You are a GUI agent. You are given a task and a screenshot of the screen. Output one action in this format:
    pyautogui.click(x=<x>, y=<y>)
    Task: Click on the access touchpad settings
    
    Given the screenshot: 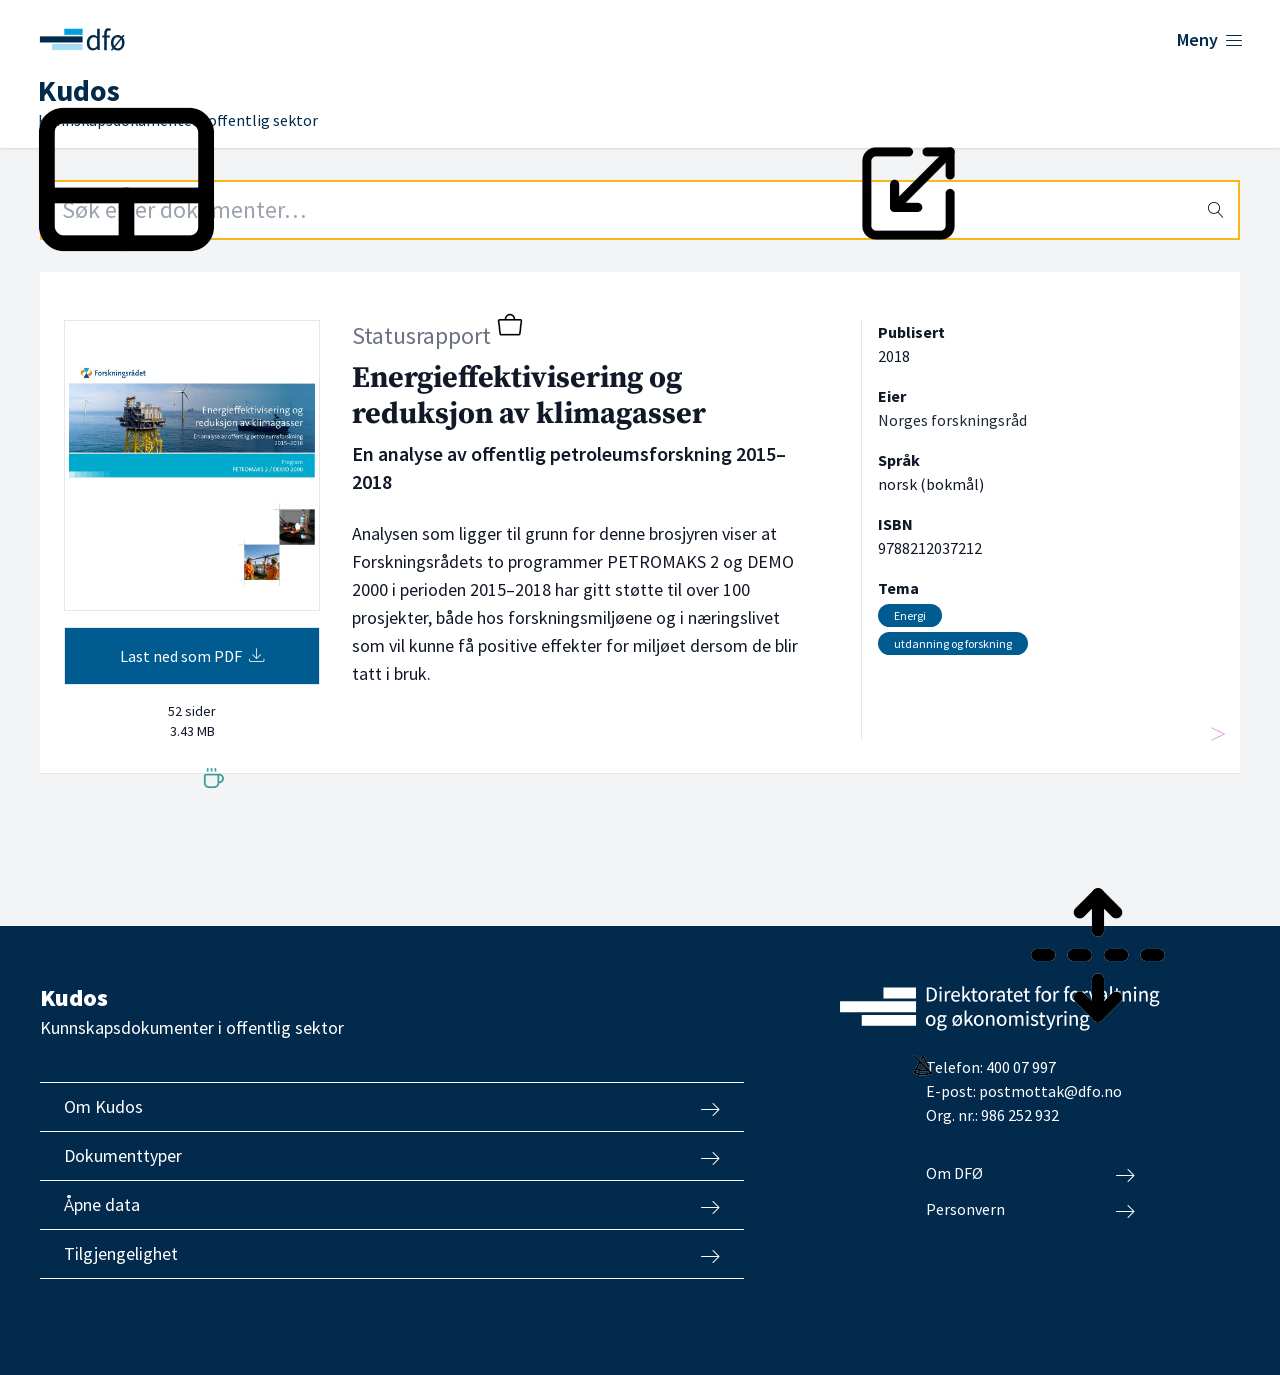 What is the action you would take?
    pyautogui.click(x=126, y=179)
    